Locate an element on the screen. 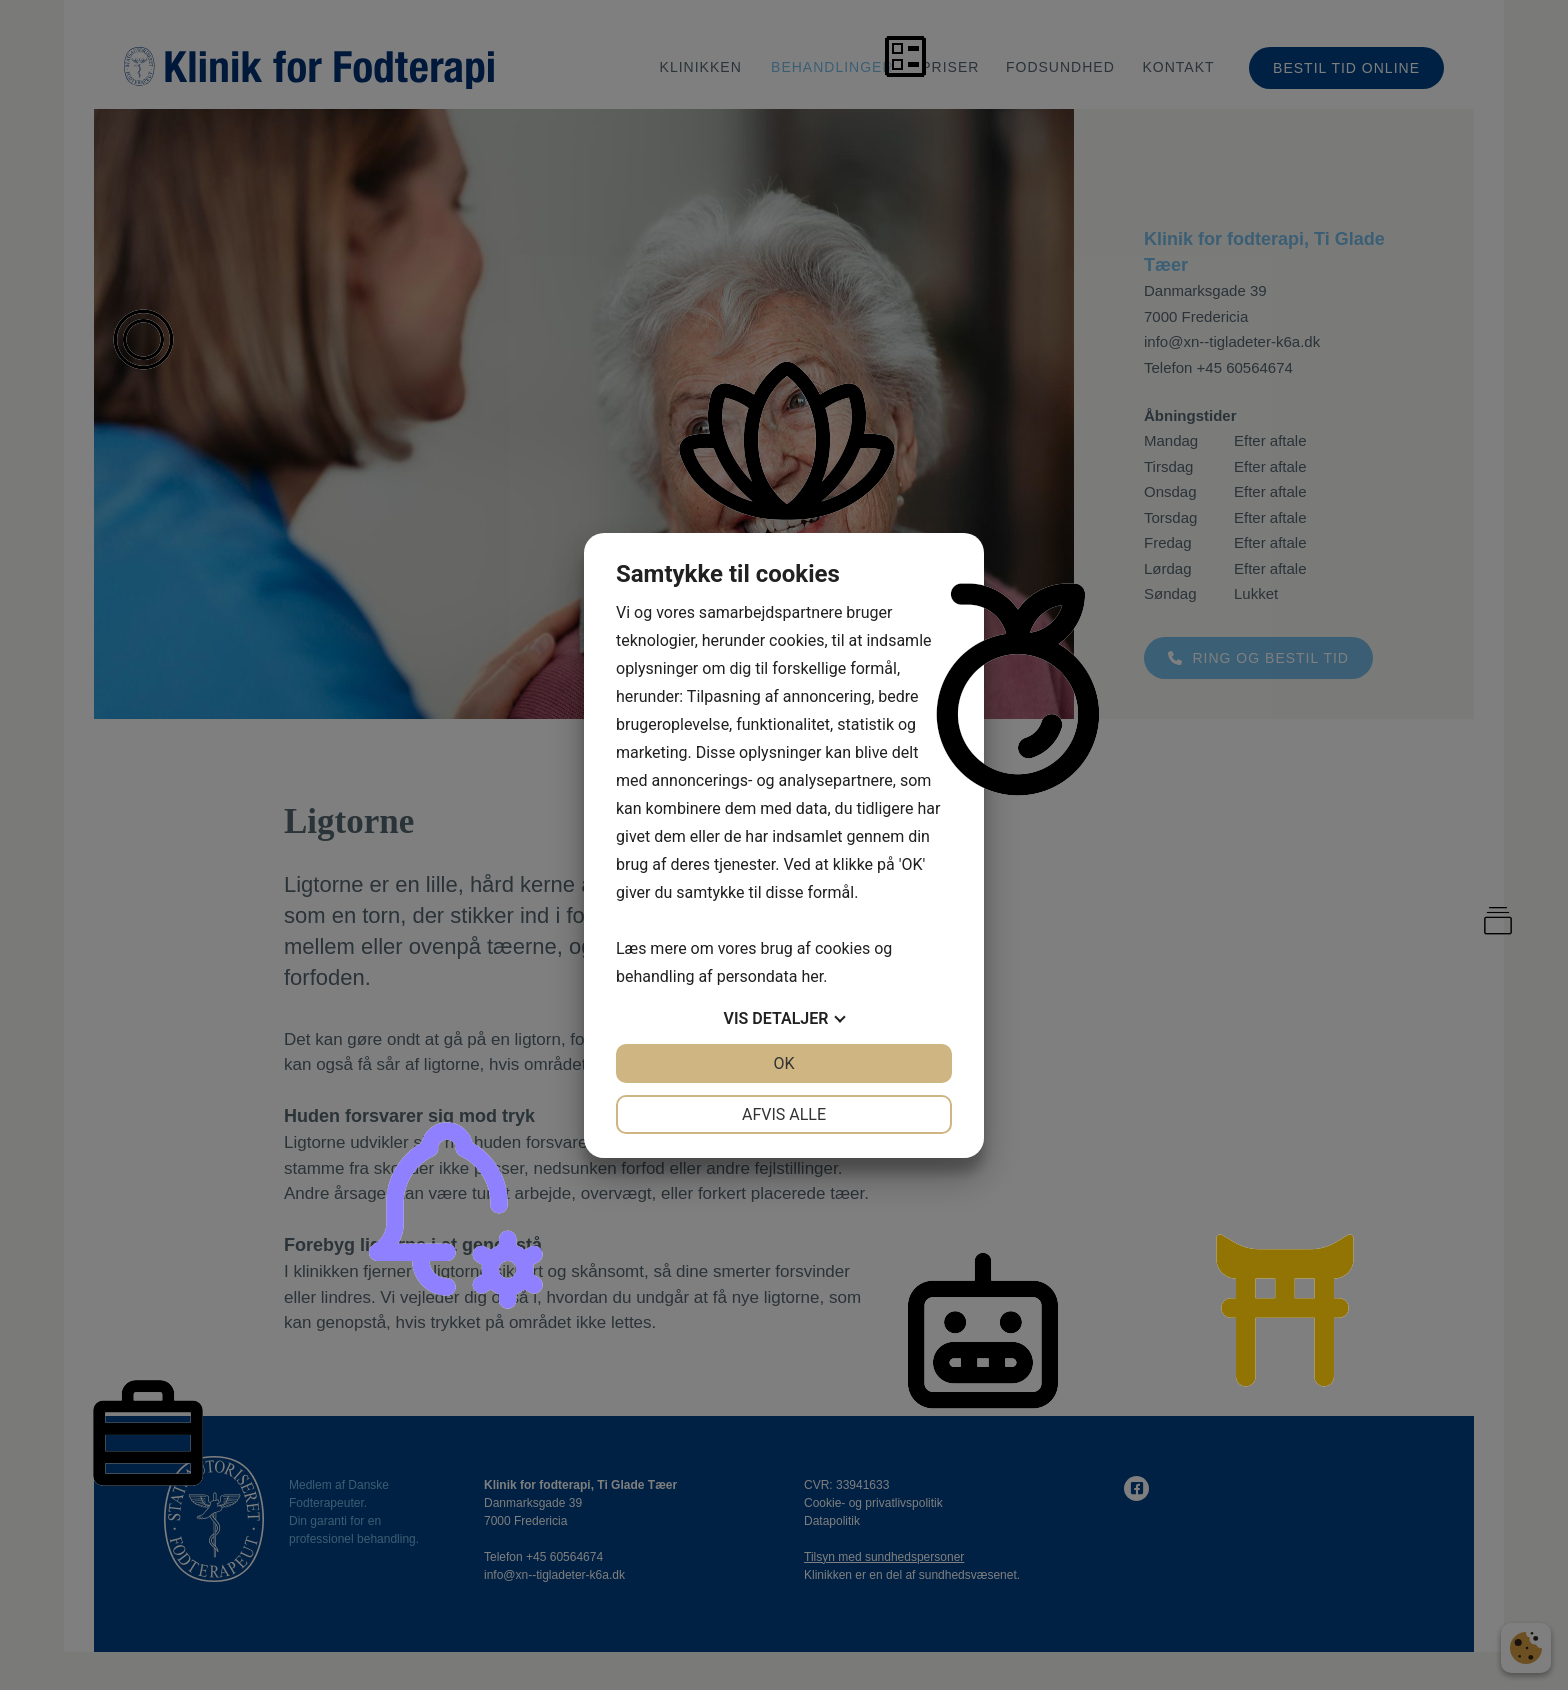 The image size is (1568, 1690). access AI assistant or chatbot is located at coordinates (983, 1339).